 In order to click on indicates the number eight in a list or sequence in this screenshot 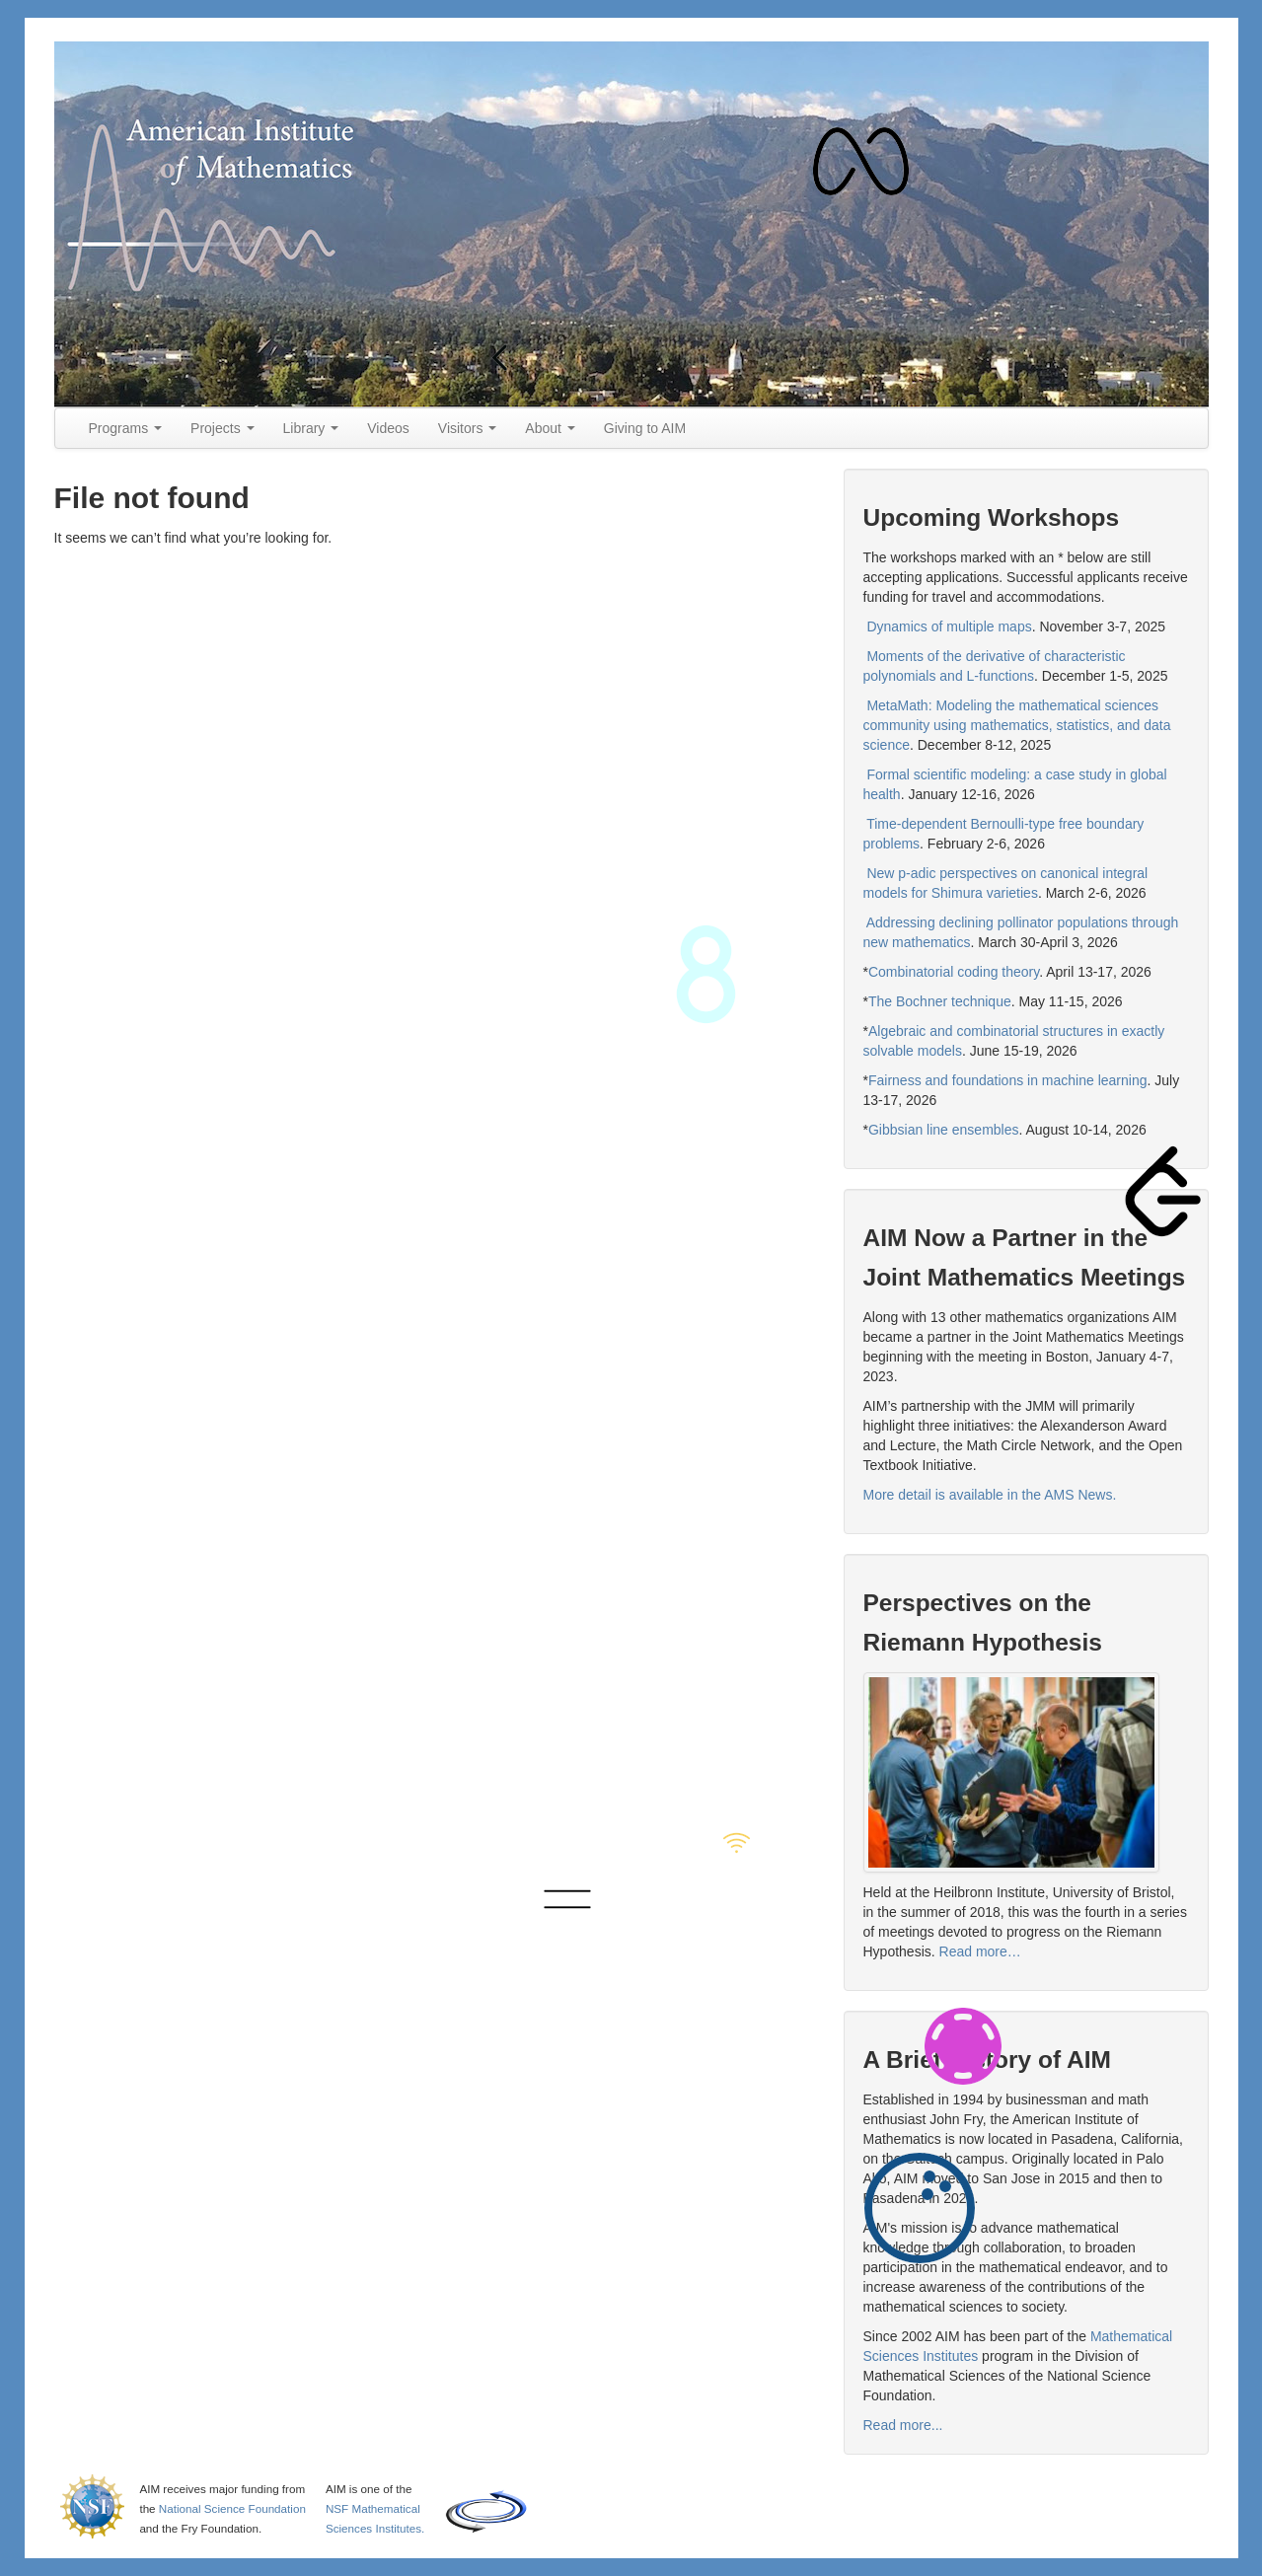, I will do `click(705, 974)`.